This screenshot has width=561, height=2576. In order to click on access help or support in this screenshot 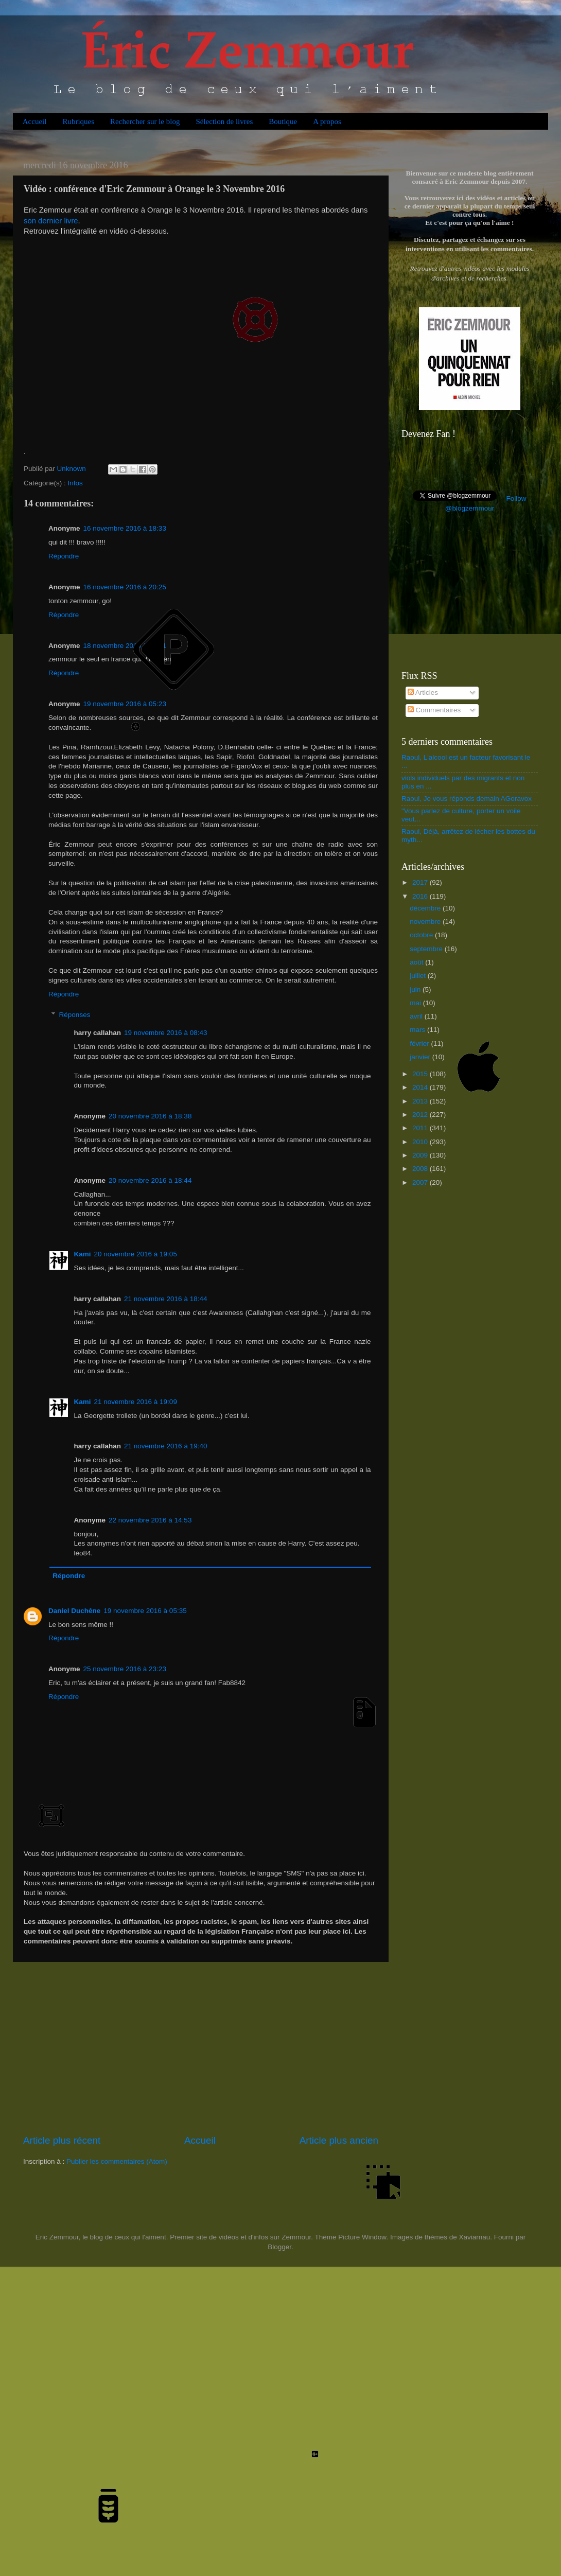, I will do `click(255, 320)`.